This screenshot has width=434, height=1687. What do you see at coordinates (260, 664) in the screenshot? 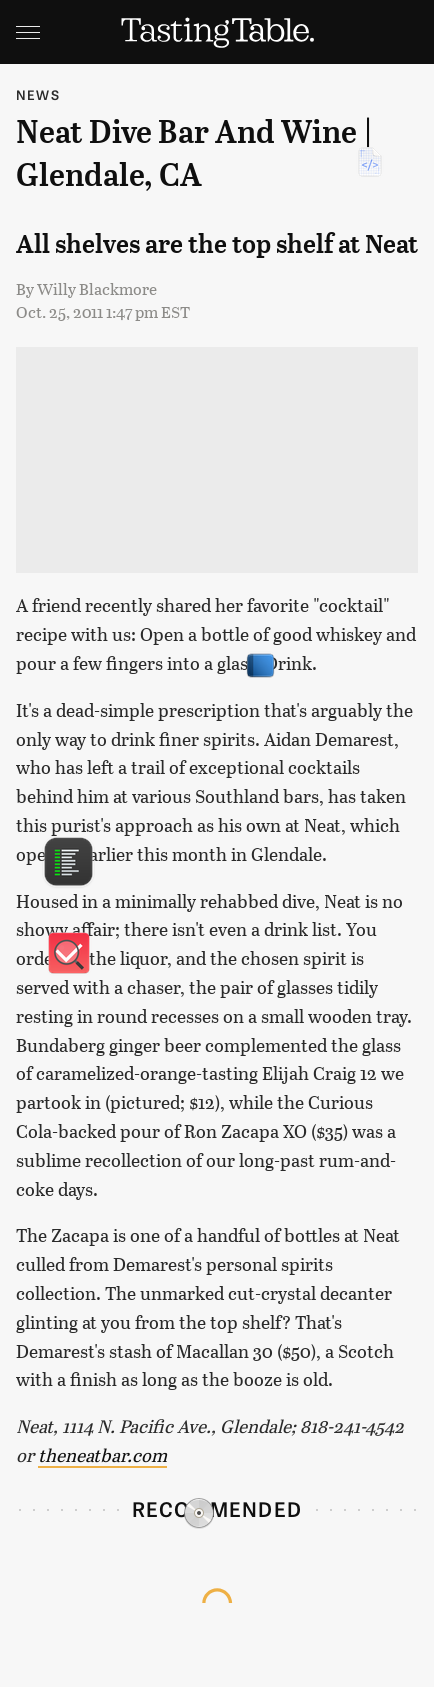
I see `access your desktop folder` at bounding box center [260, 664].